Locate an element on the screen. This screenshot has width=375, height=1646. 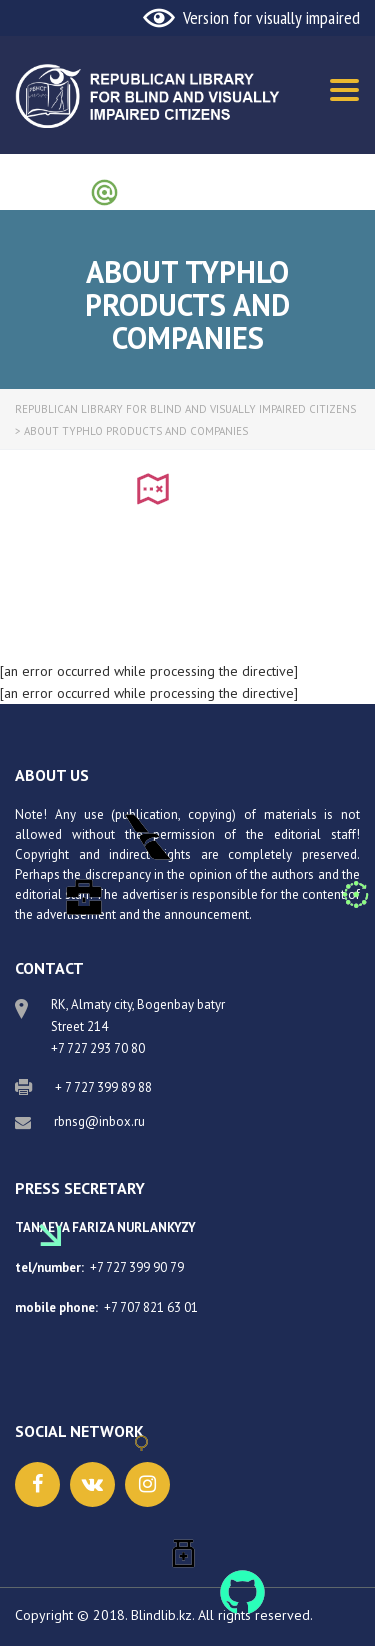
open the fing network scanner app is located at coordinates (355, 894).